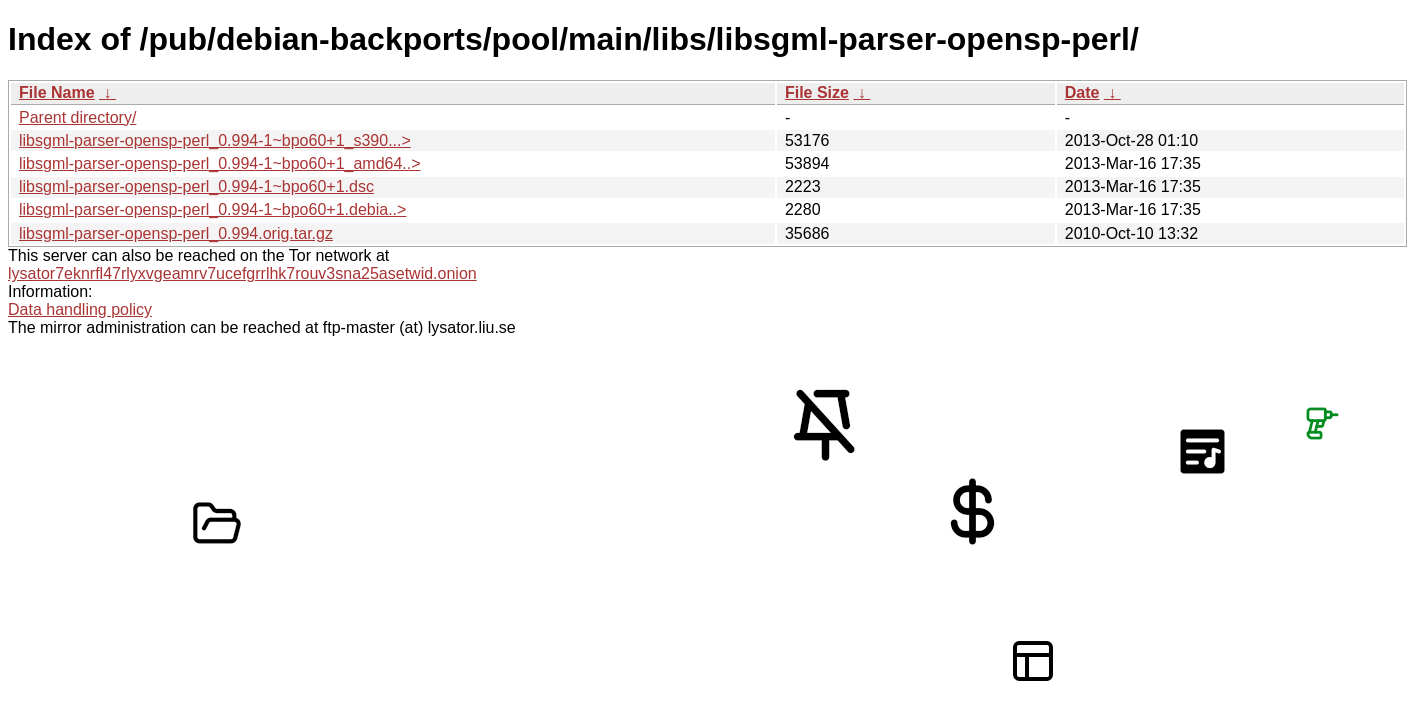 The image size is (1415, 720). What do you see at coordinates (1033, 661) in the screenshot?
I see `toggle sidebar and header panel layout` at bounding box center [1033, 661].